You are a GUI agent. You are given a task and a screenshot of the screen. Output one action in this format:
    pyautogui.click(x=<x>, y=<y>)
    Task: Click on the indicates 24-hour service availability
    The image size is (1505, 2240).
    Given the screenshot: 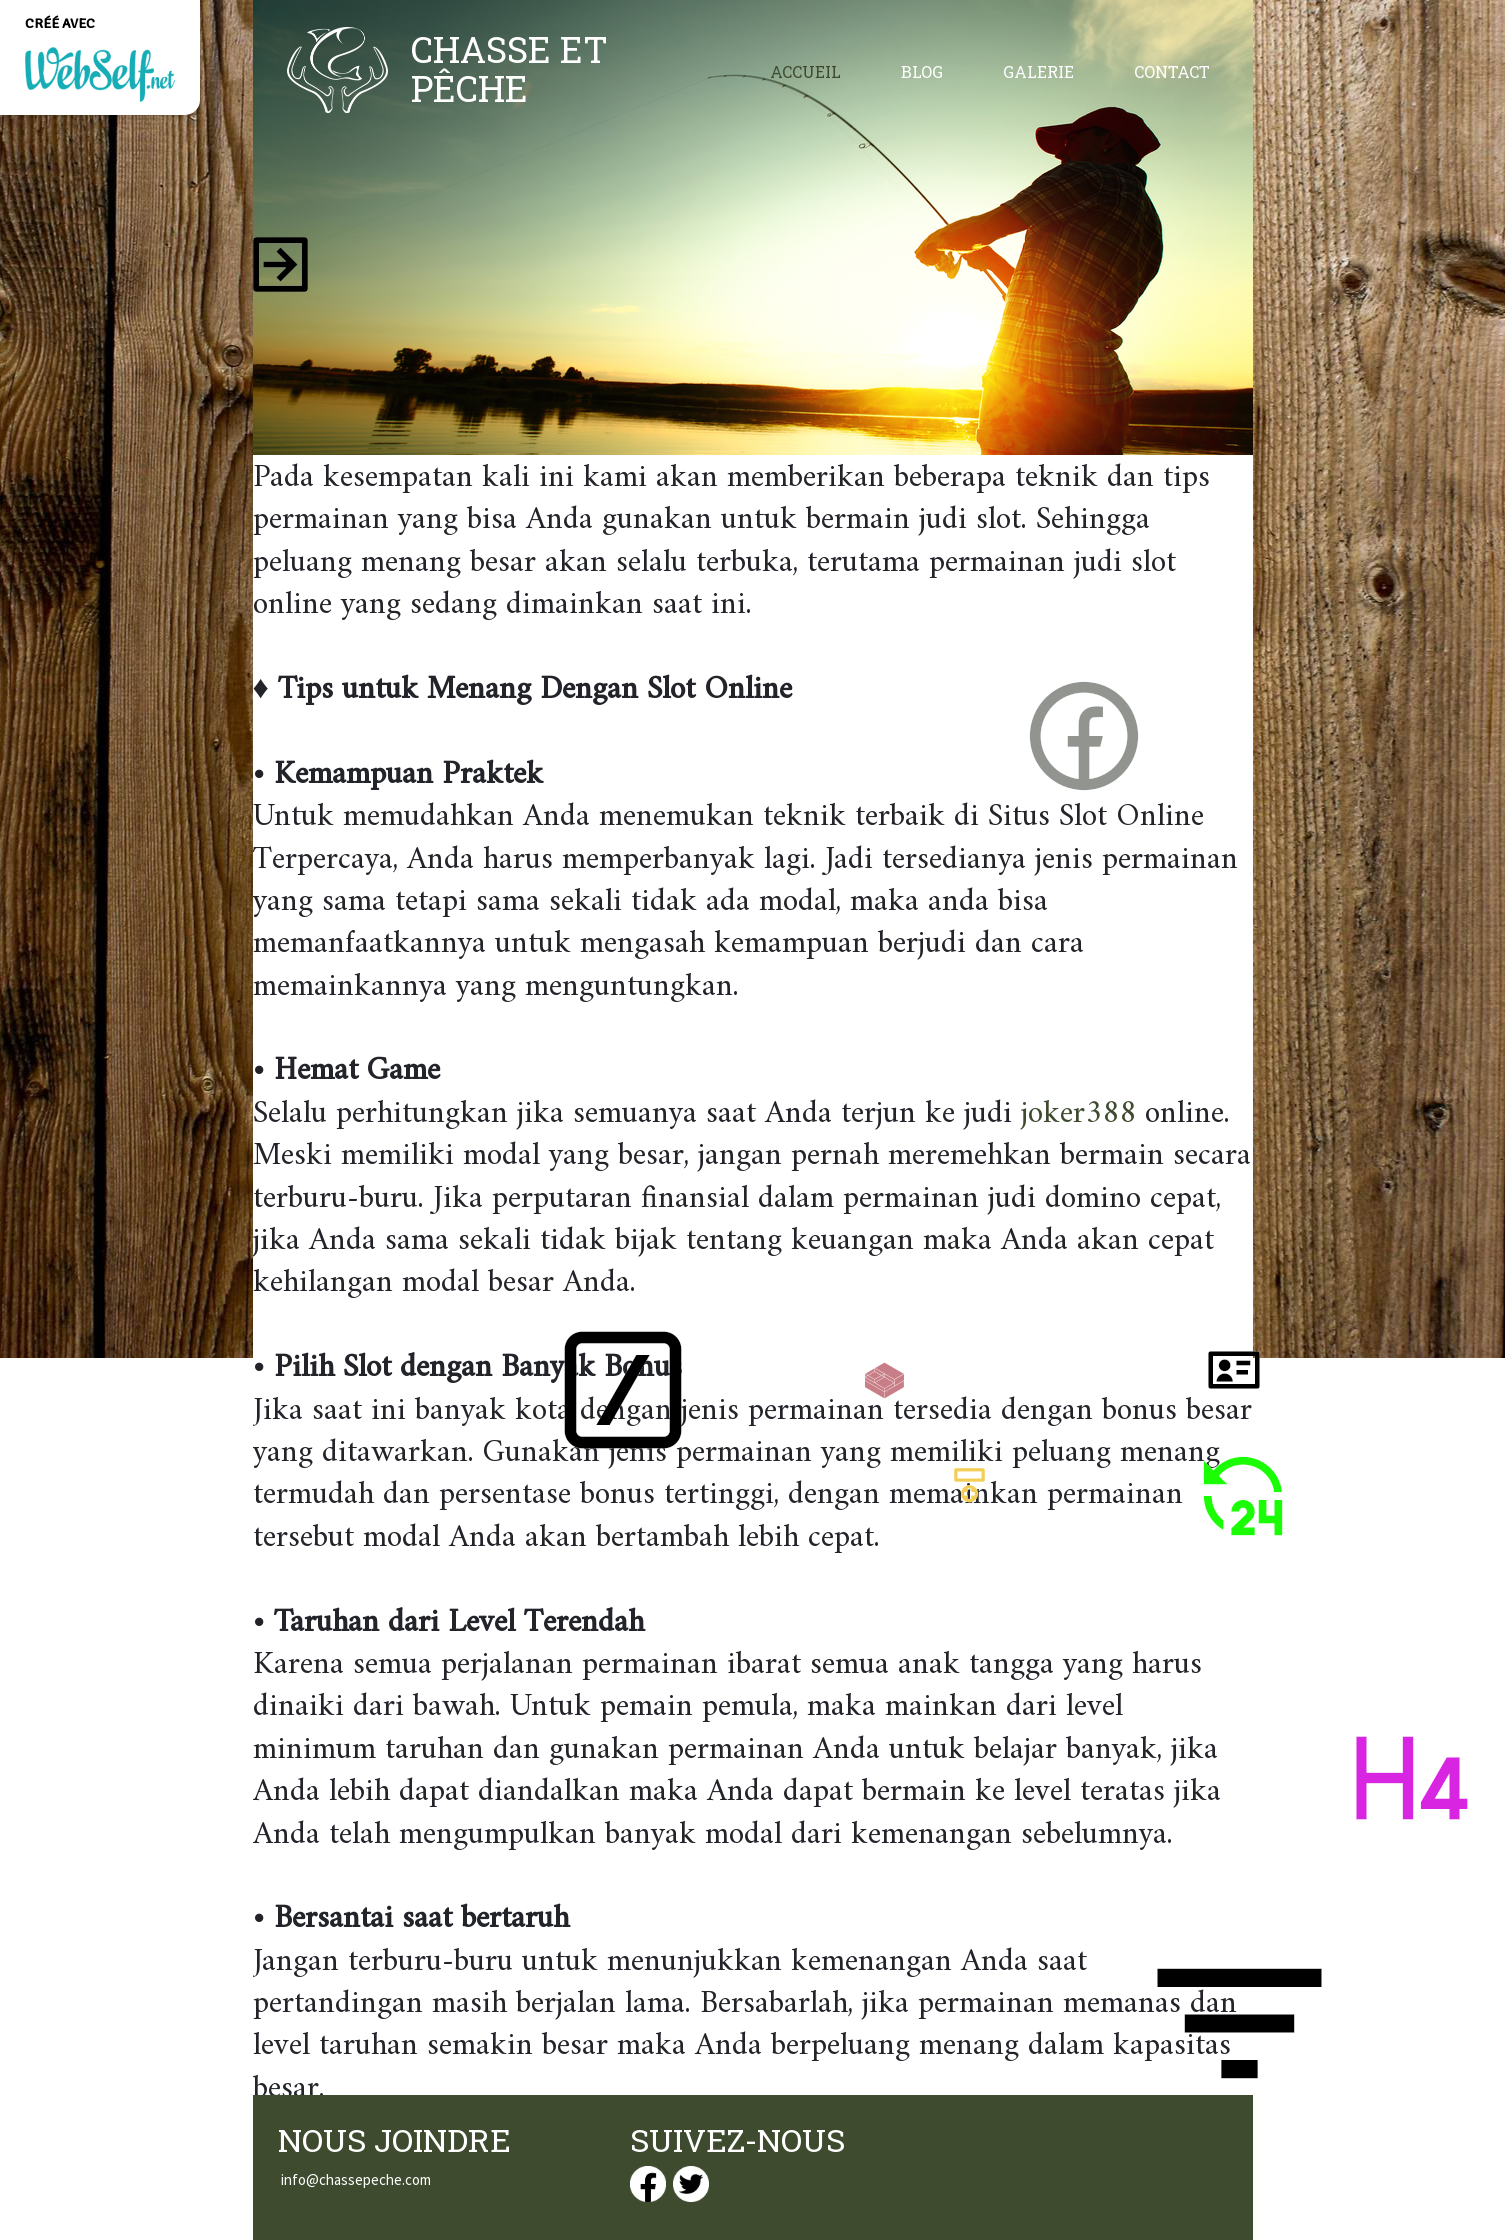 What is the action you would take?
    pyautogui.click(x=1243, y=1496)
    